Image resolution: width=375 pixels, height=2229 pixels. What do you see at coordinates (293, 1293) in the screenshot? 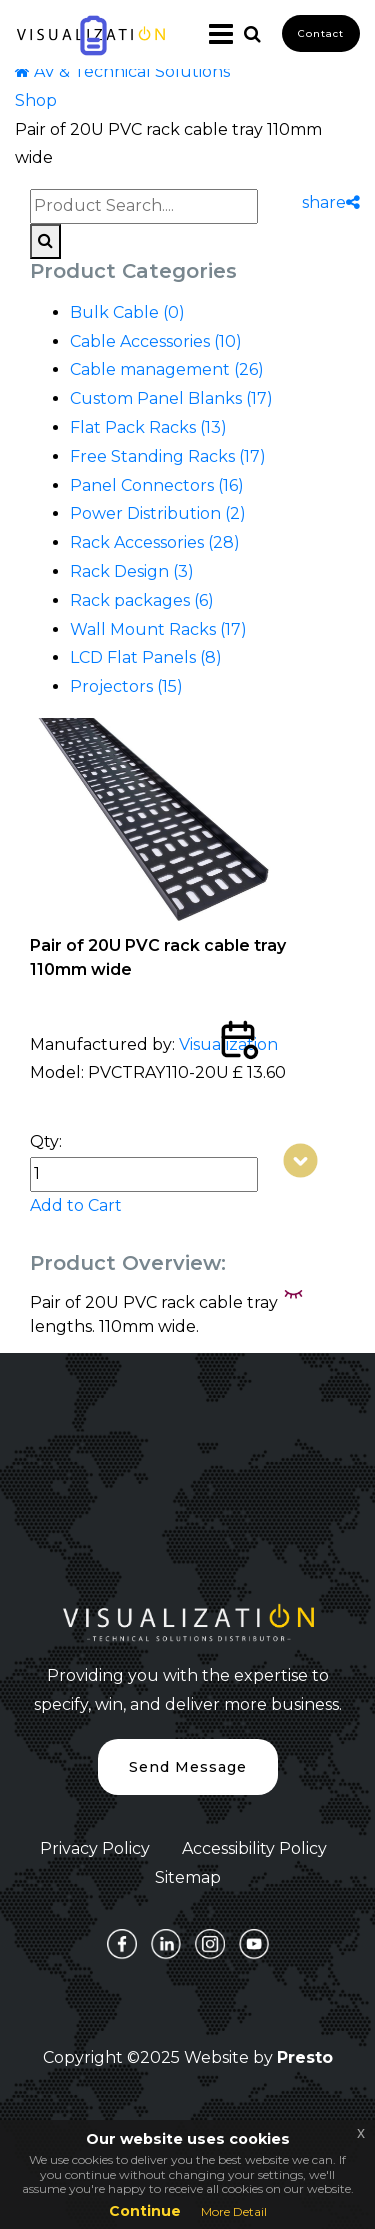
I see `hide password or sensitive content` at bounding box center [293, 1293].